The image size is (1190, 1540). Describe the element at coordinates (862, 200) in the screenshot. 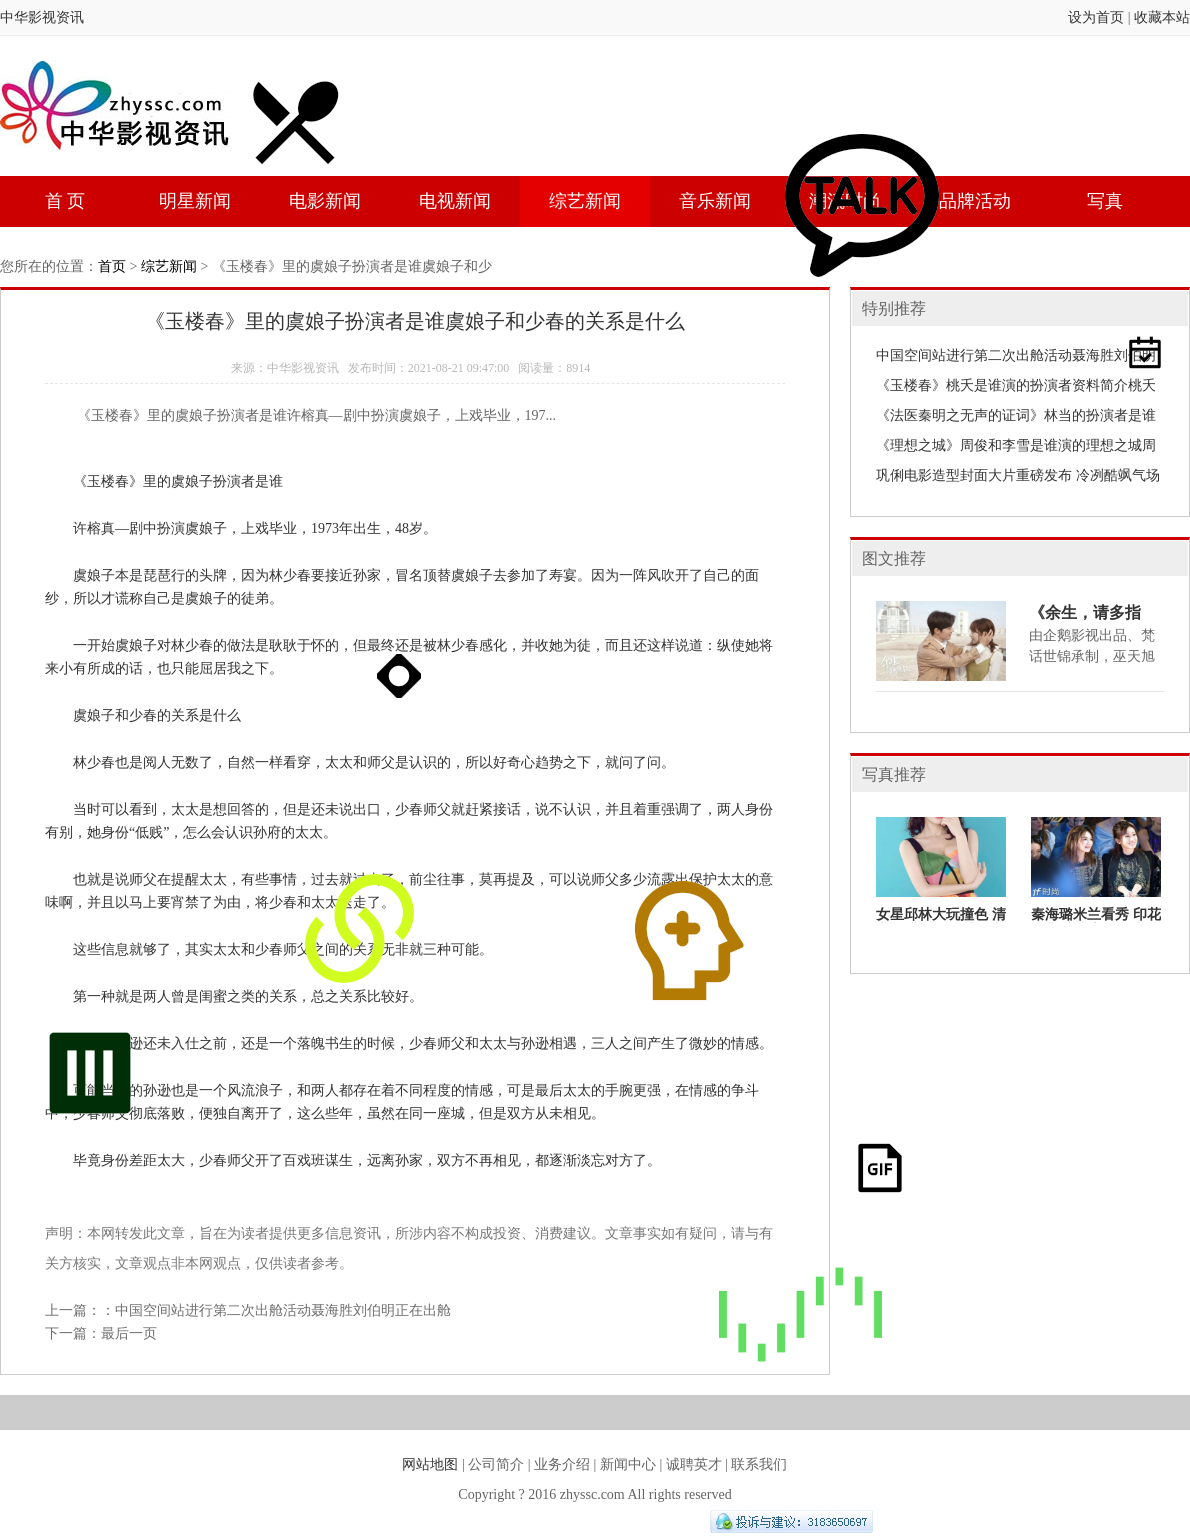

I see `open KakaoTalk messenger` at that location.